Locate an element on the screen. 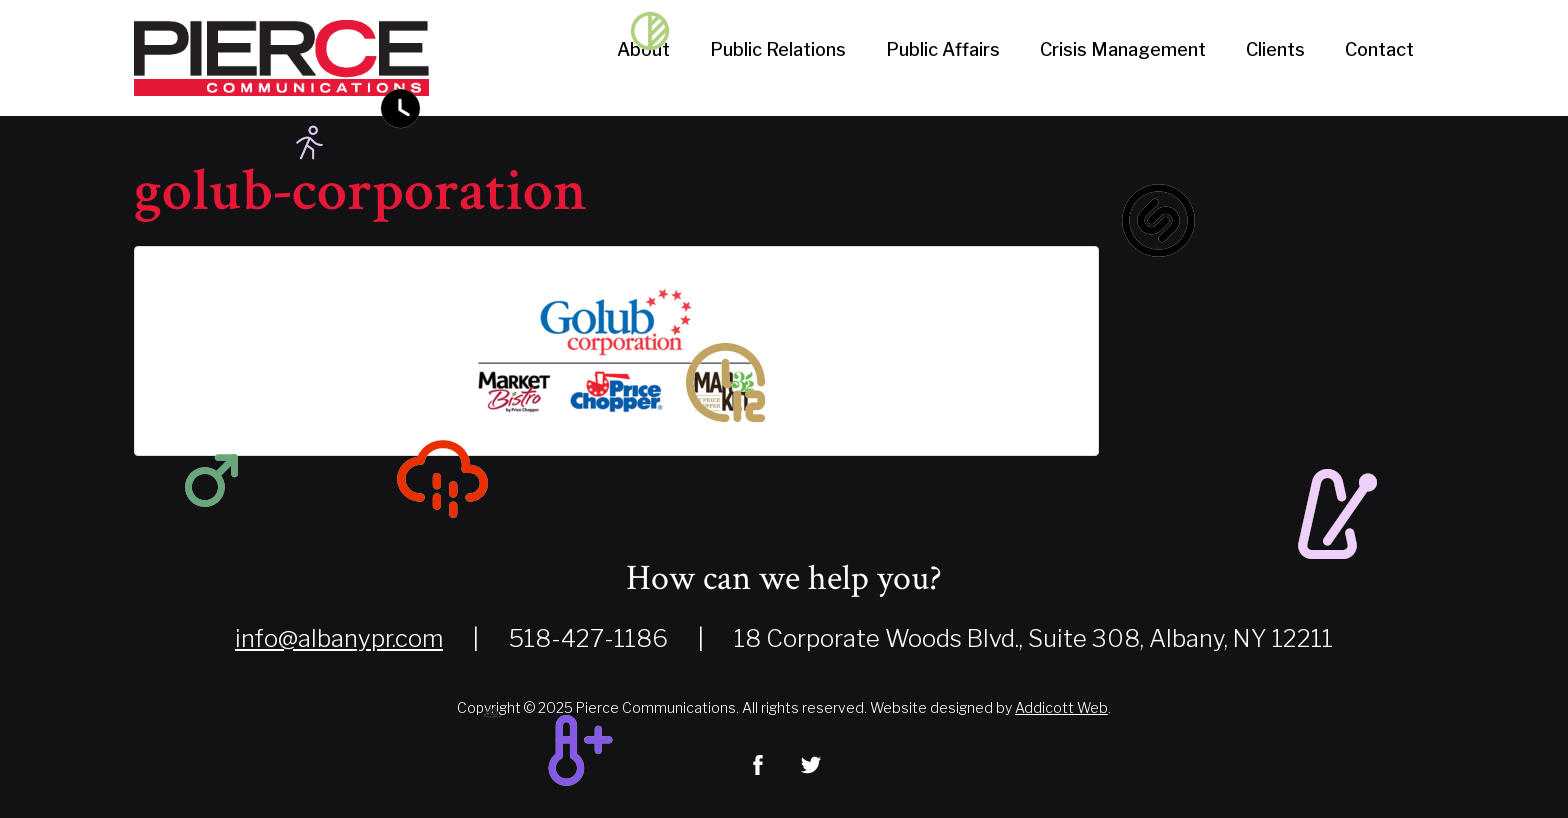  view landscape or nature photos is located at coordinates (492, 711).